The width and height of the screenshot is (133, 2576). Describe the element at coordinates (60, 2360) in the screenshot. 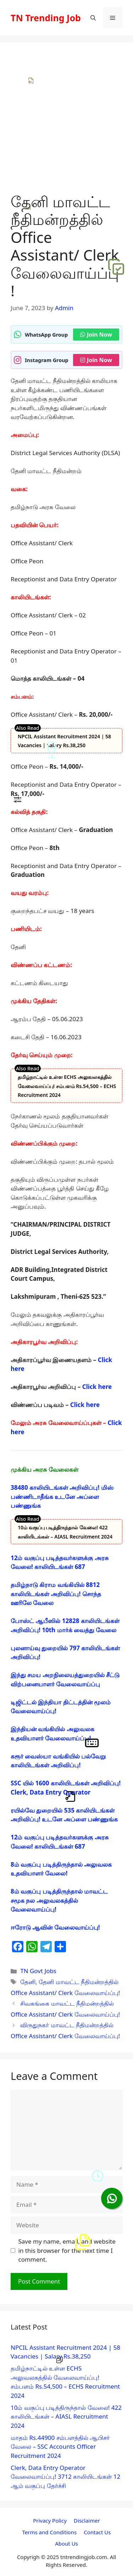

I see `collapse all expanded items in a tree view` at that location.